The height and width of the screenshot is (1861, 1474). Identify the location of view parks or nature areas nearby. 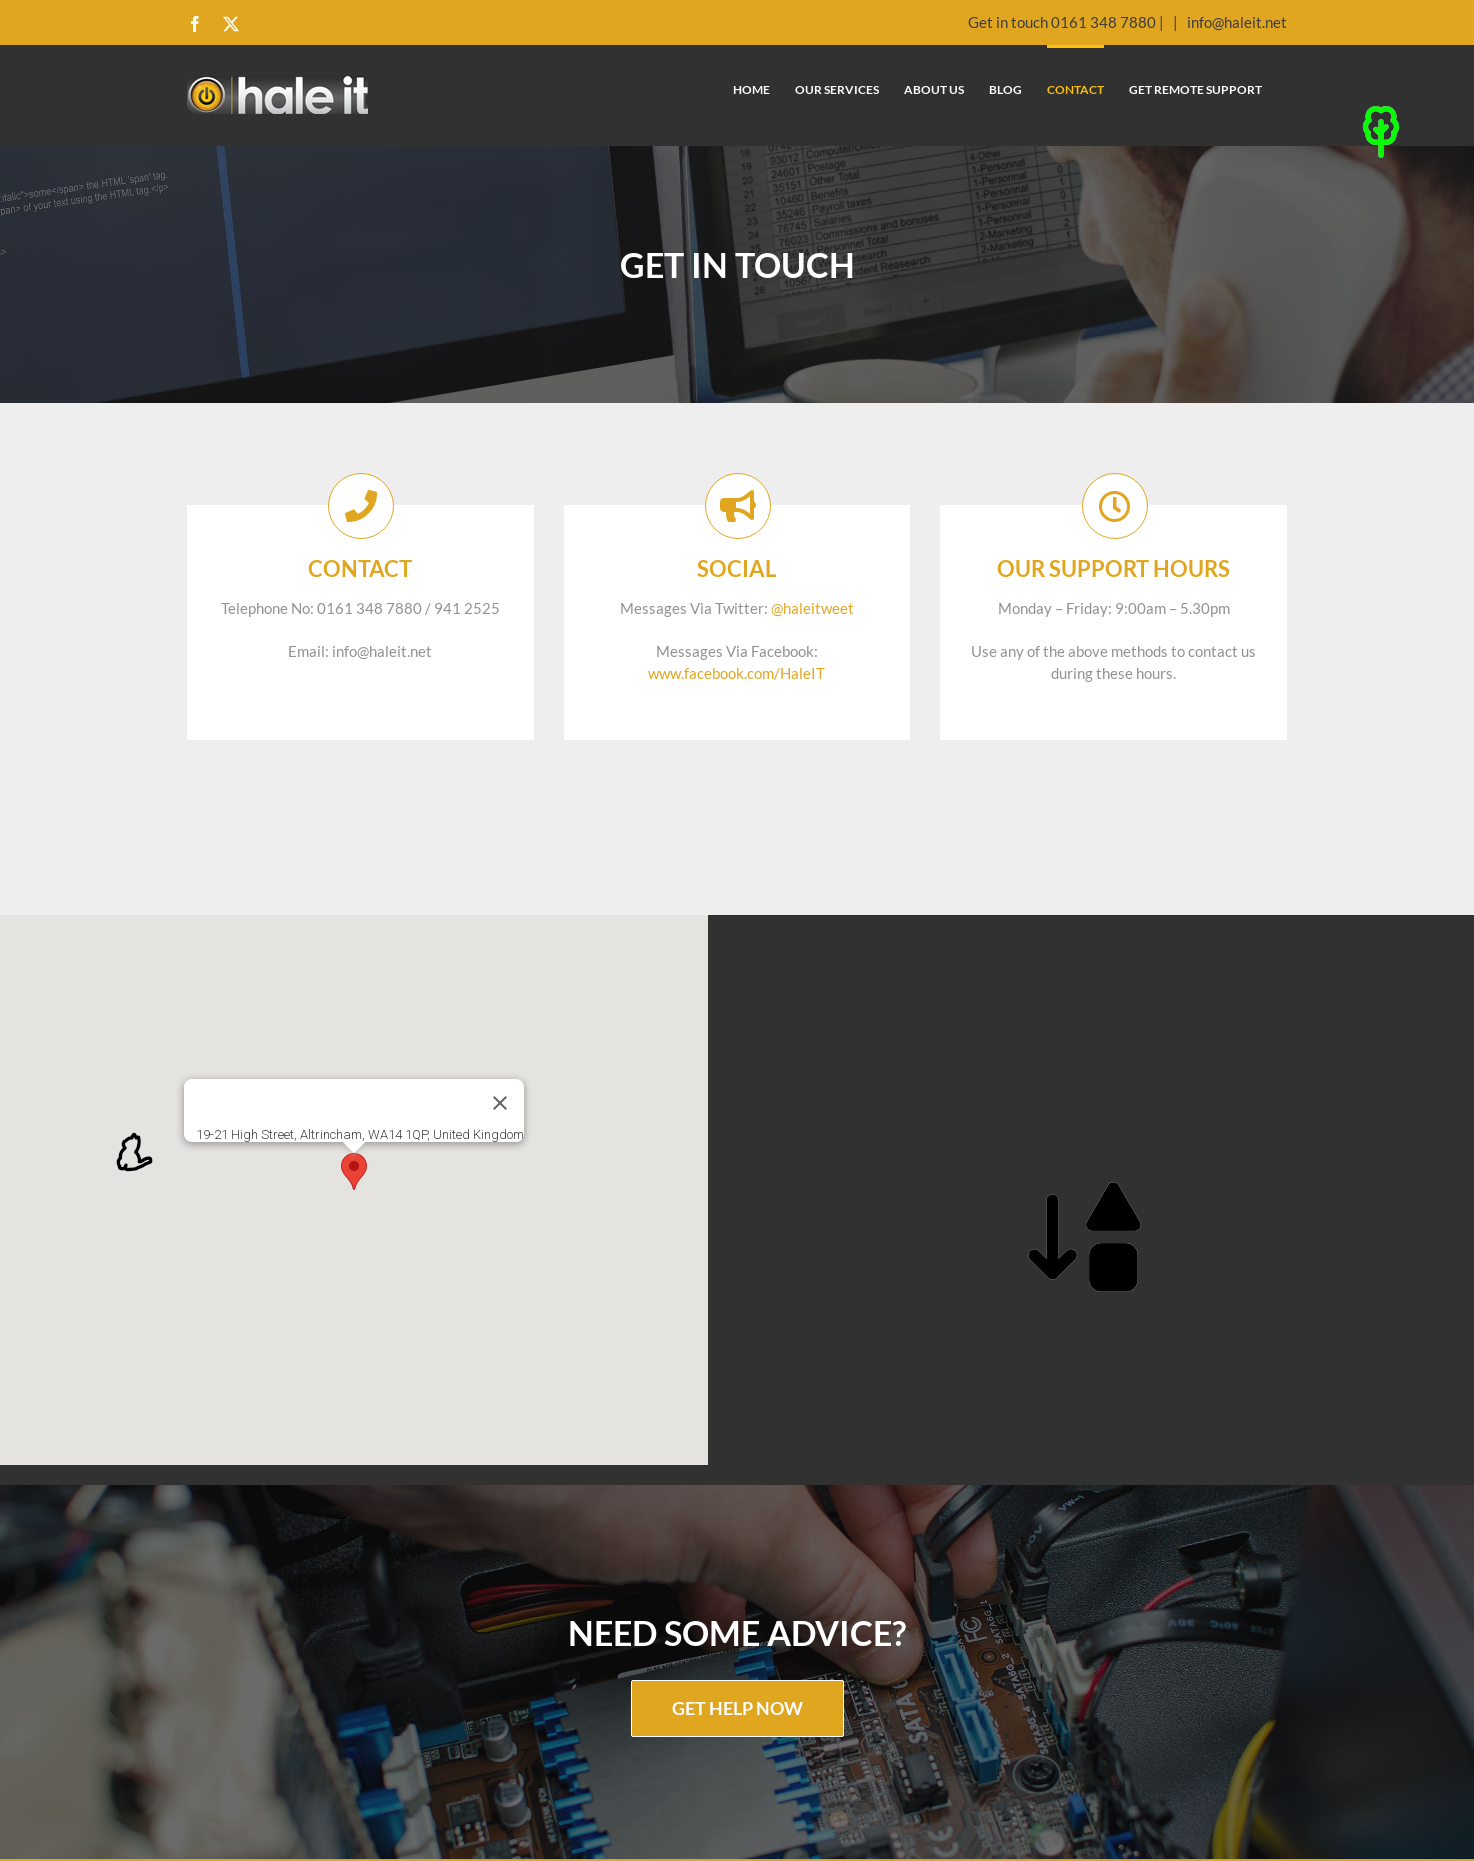
(1381, 132).